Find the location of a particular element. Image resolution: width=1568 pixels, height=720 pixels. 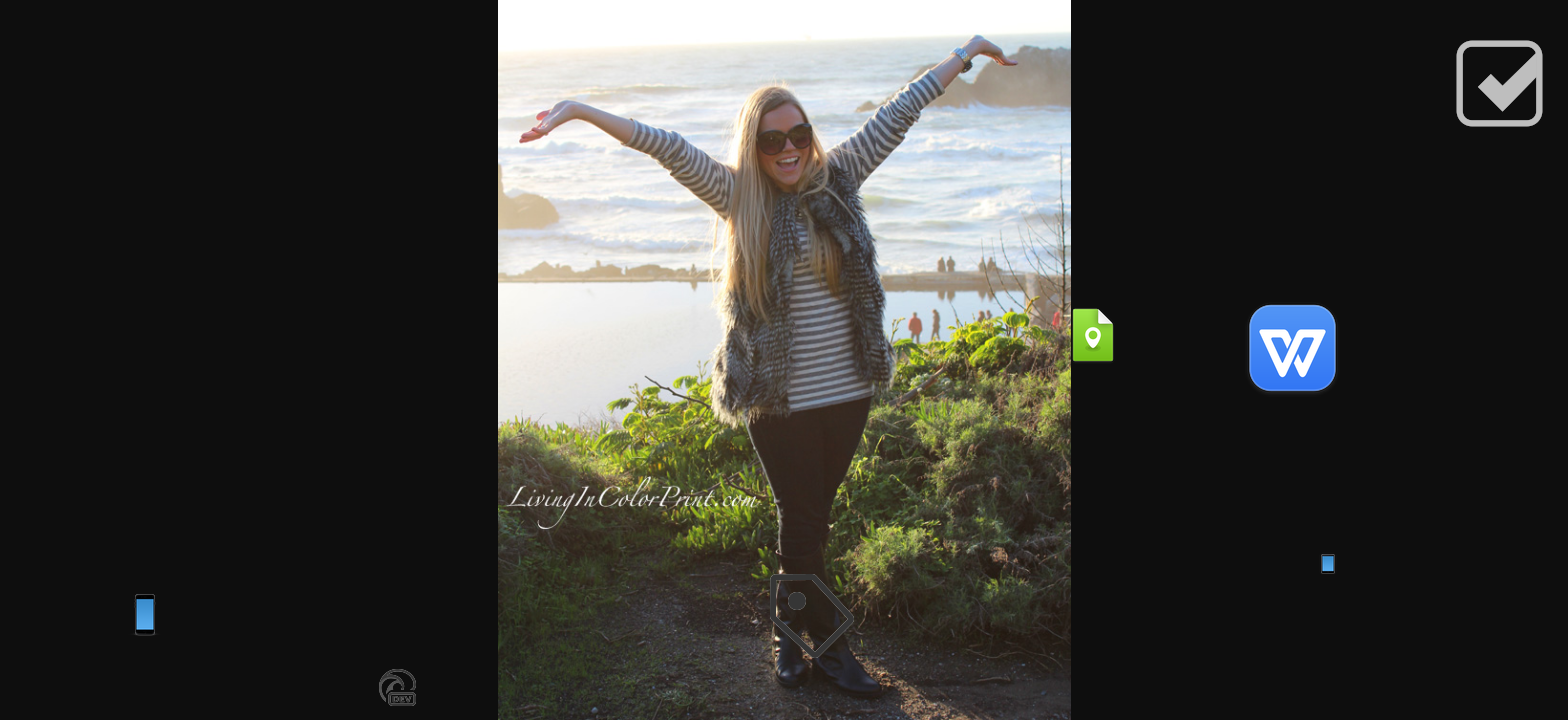

iPad mini device connected to your system is located at coordinates (1328, 562).